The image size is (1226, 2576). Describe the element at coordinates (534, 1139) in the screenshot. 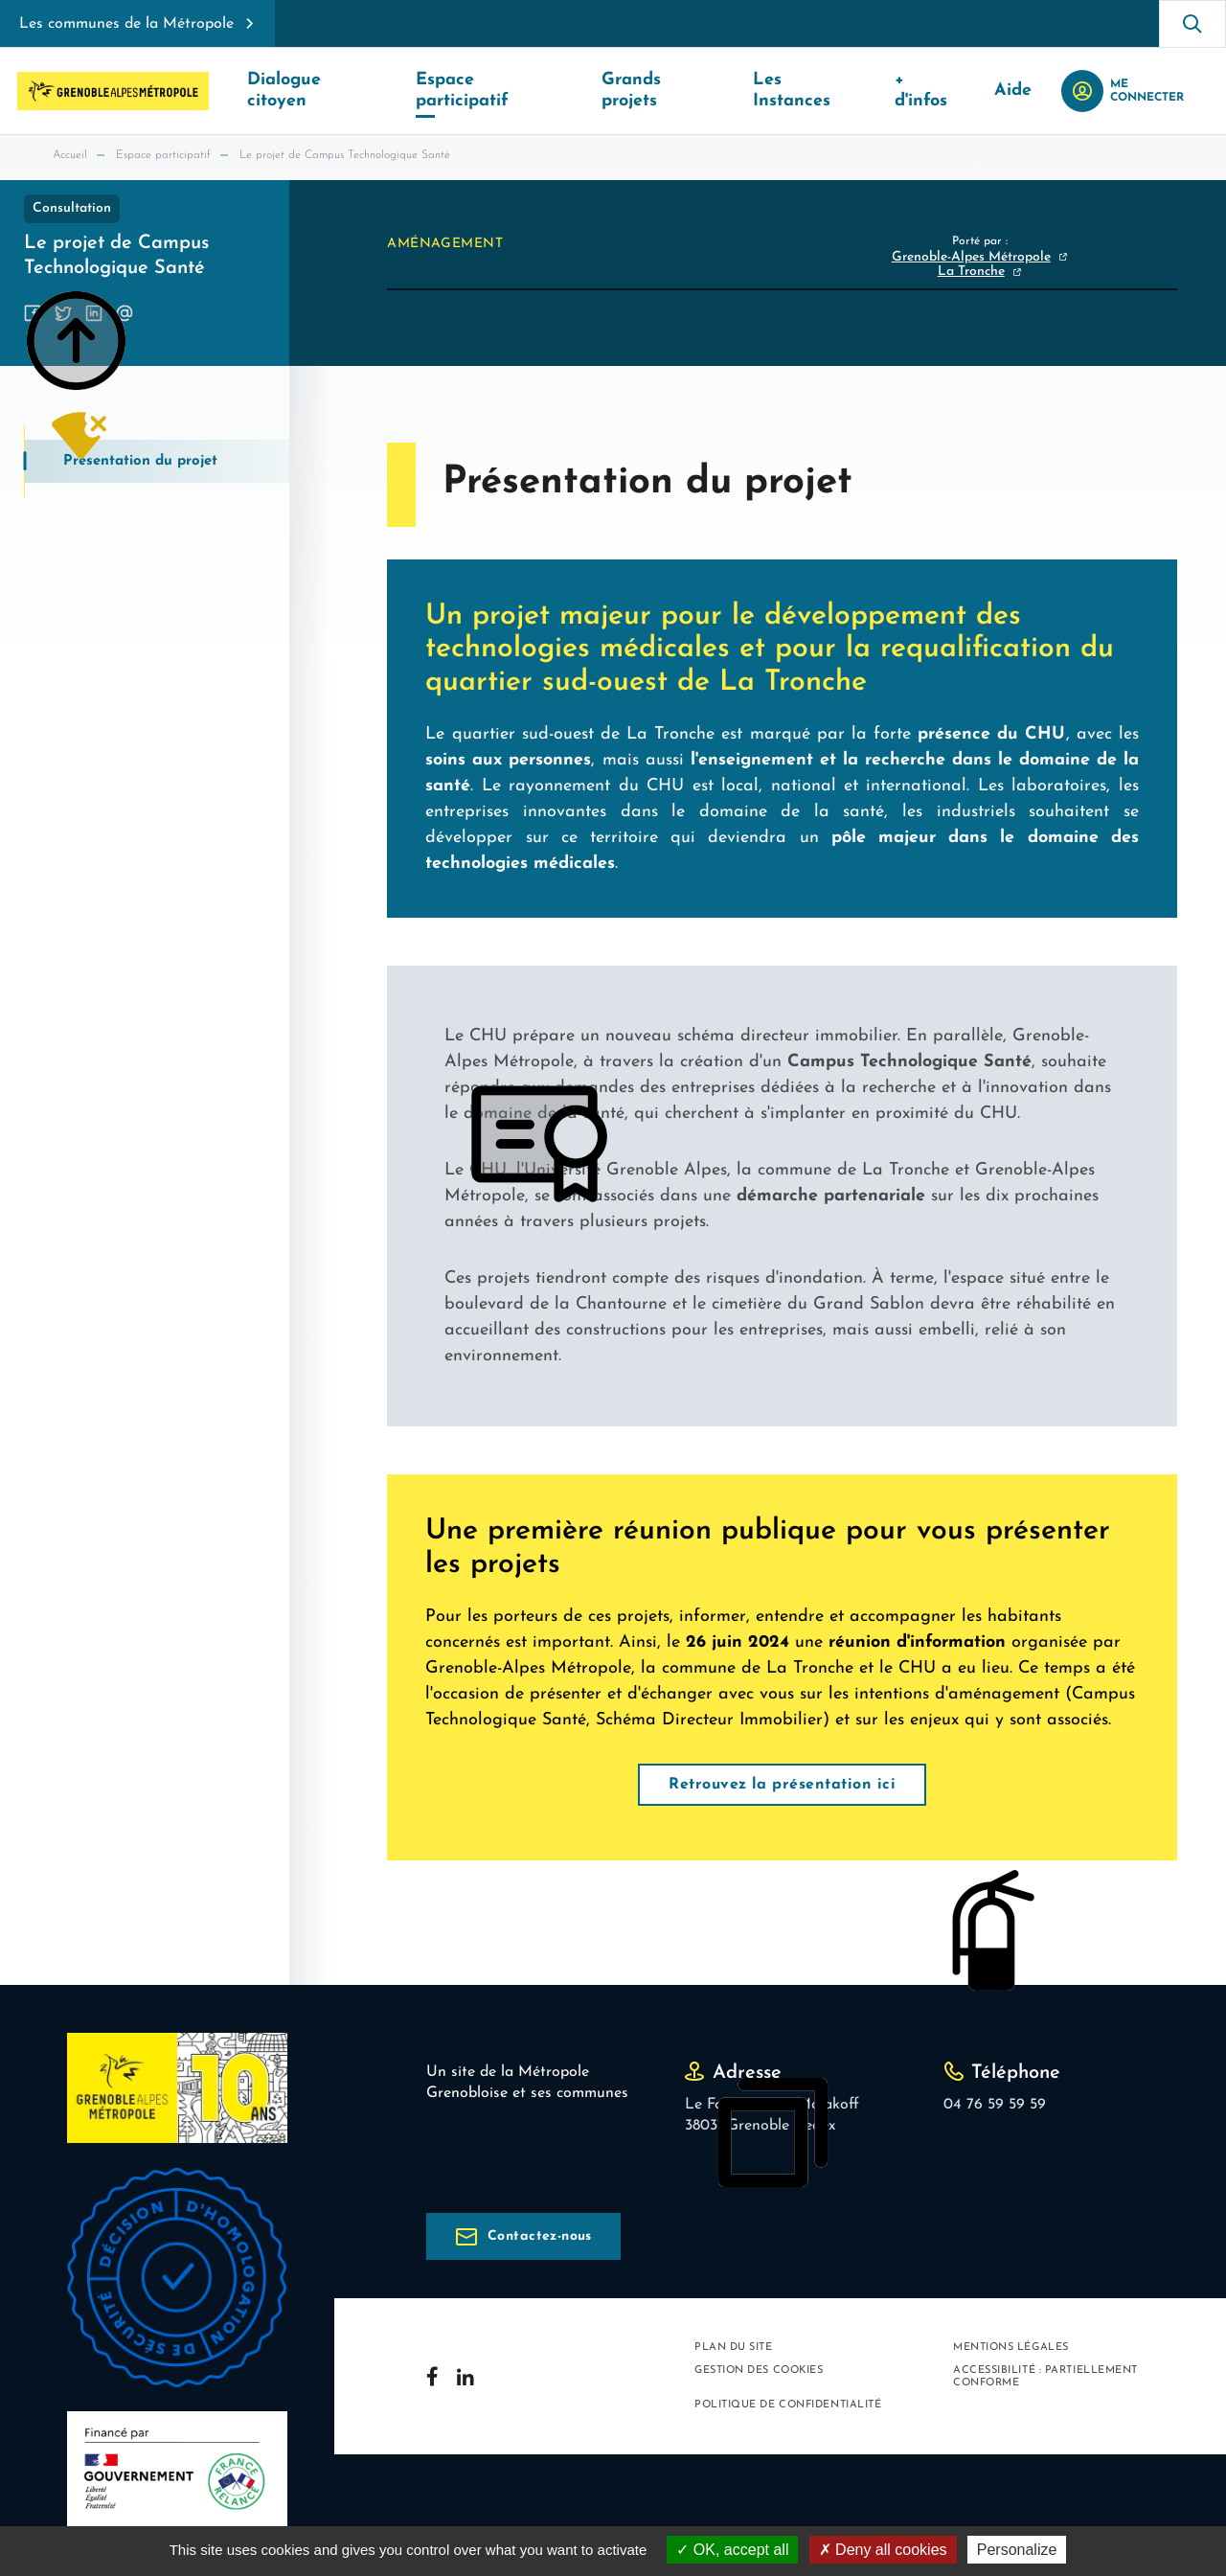

I see `view certification or credentials` at that location.